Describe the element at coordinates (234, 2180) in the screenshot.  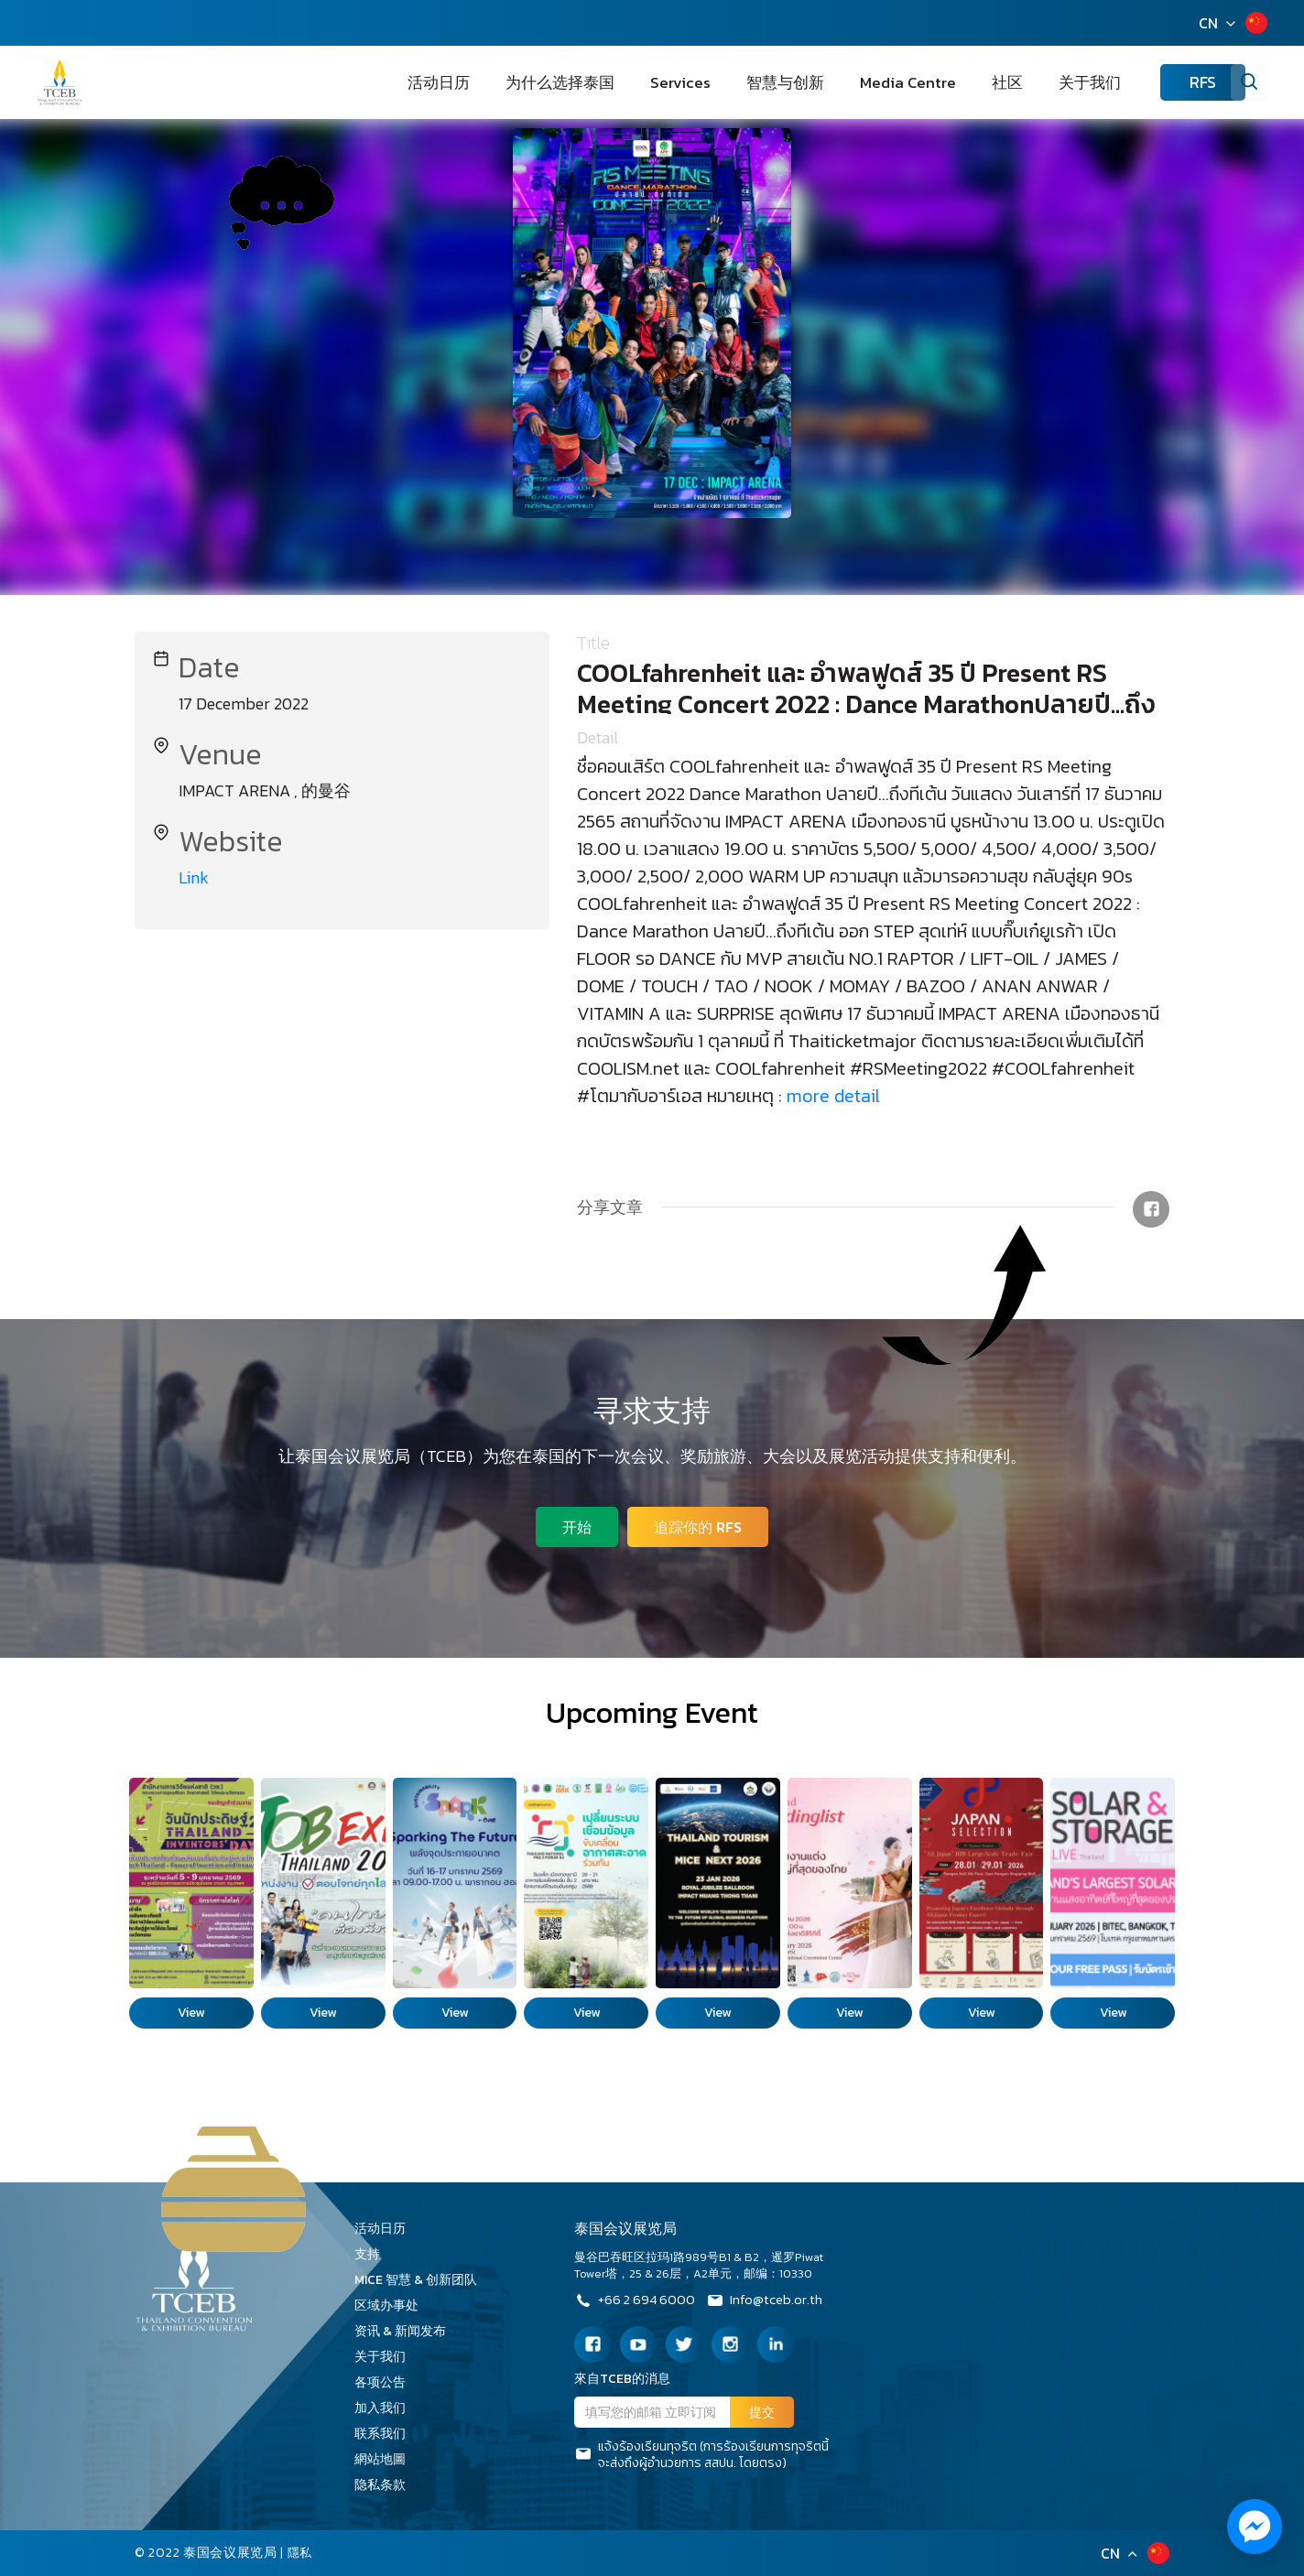
I see `access curling game or sports content` at that location.